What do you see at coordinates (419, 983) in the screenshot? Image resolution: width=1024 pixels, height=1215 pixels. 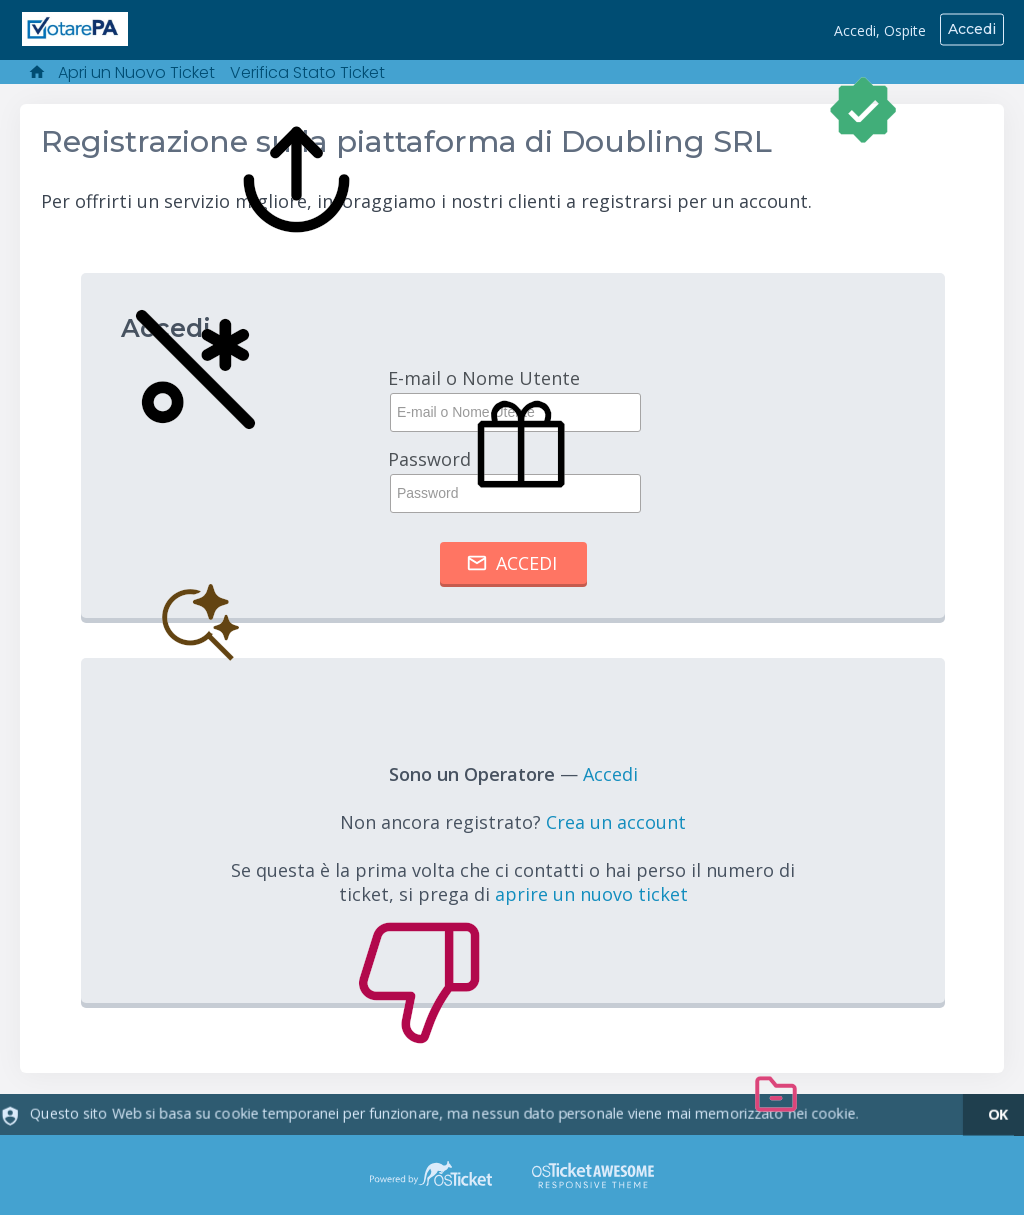 I see `dislike or downvote content` at bounding box center [419, 983].